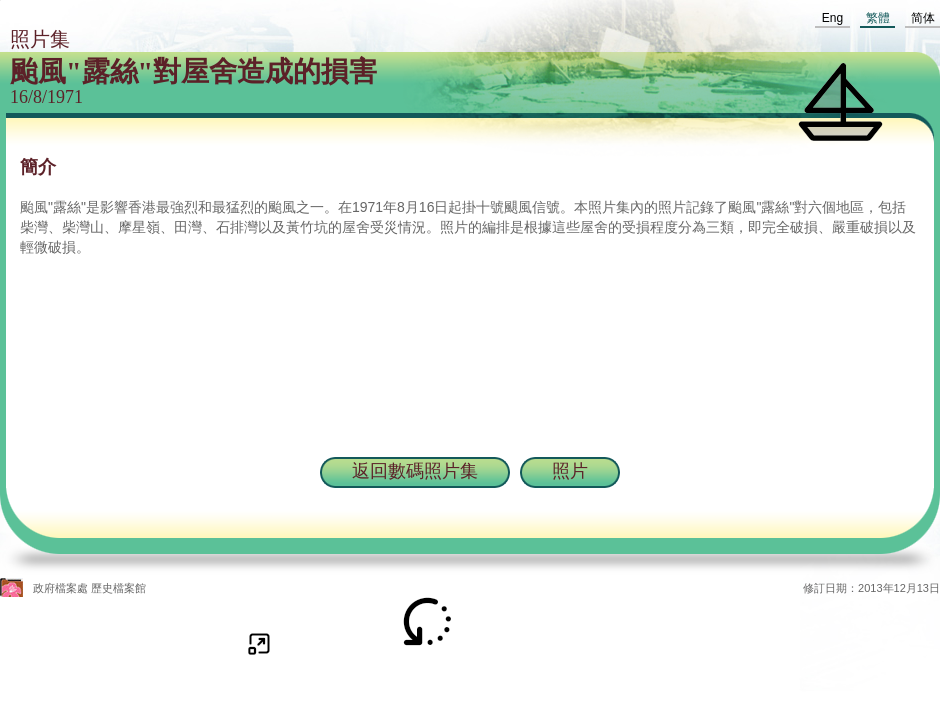 This screenshot has width=940, height=720. Describe the element at coordinates (840, 107) in the screenshot. I see `access sailing or boating features` at that location.